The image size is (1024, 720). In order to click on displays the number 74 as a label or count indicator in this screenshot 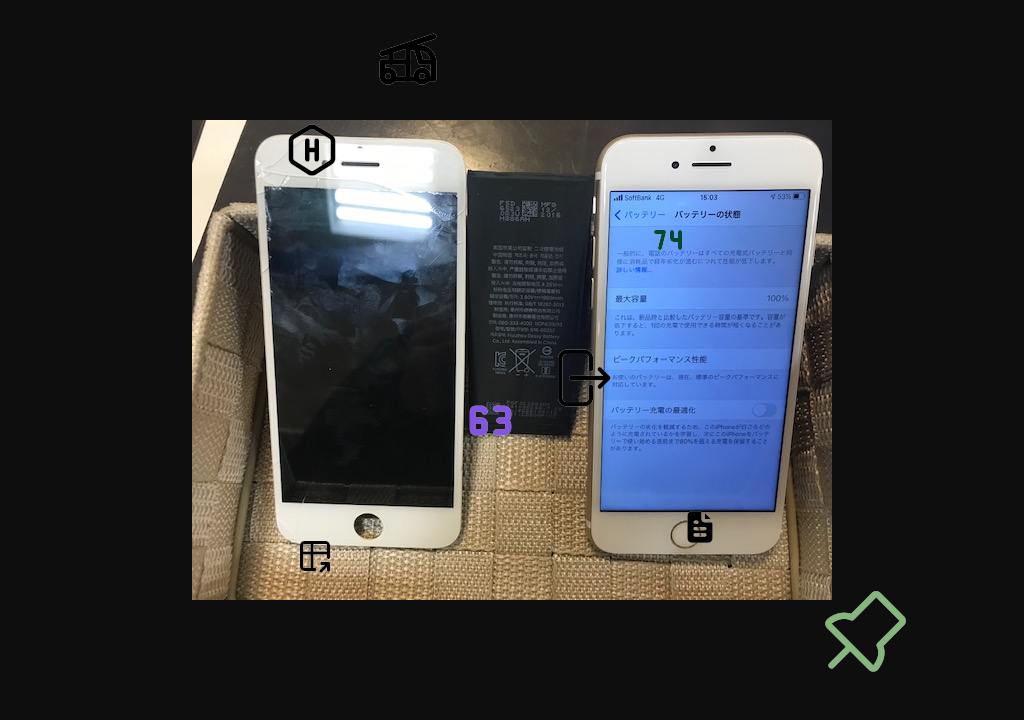, I will do `click(668, 240)`.